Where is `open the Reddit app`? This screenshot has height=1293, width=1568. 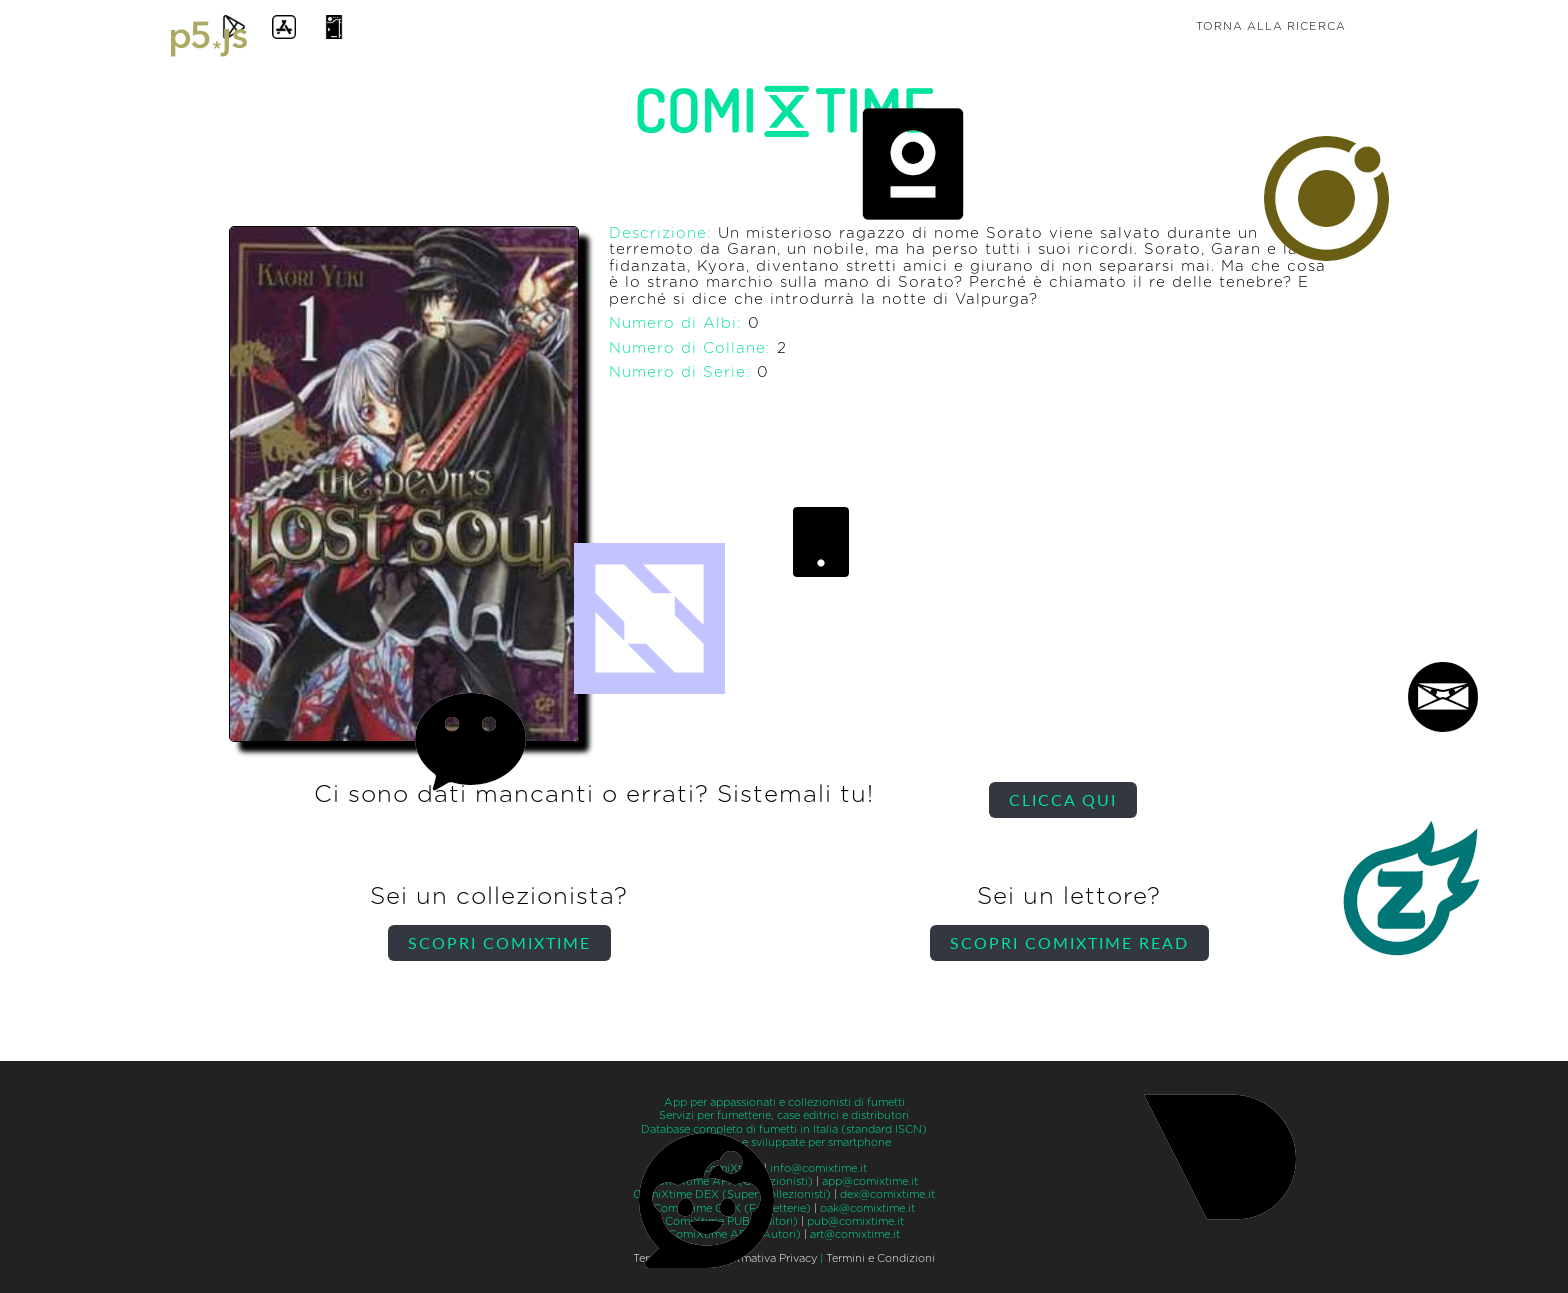
open the Reddit app is located at coordinates (706, 1200).